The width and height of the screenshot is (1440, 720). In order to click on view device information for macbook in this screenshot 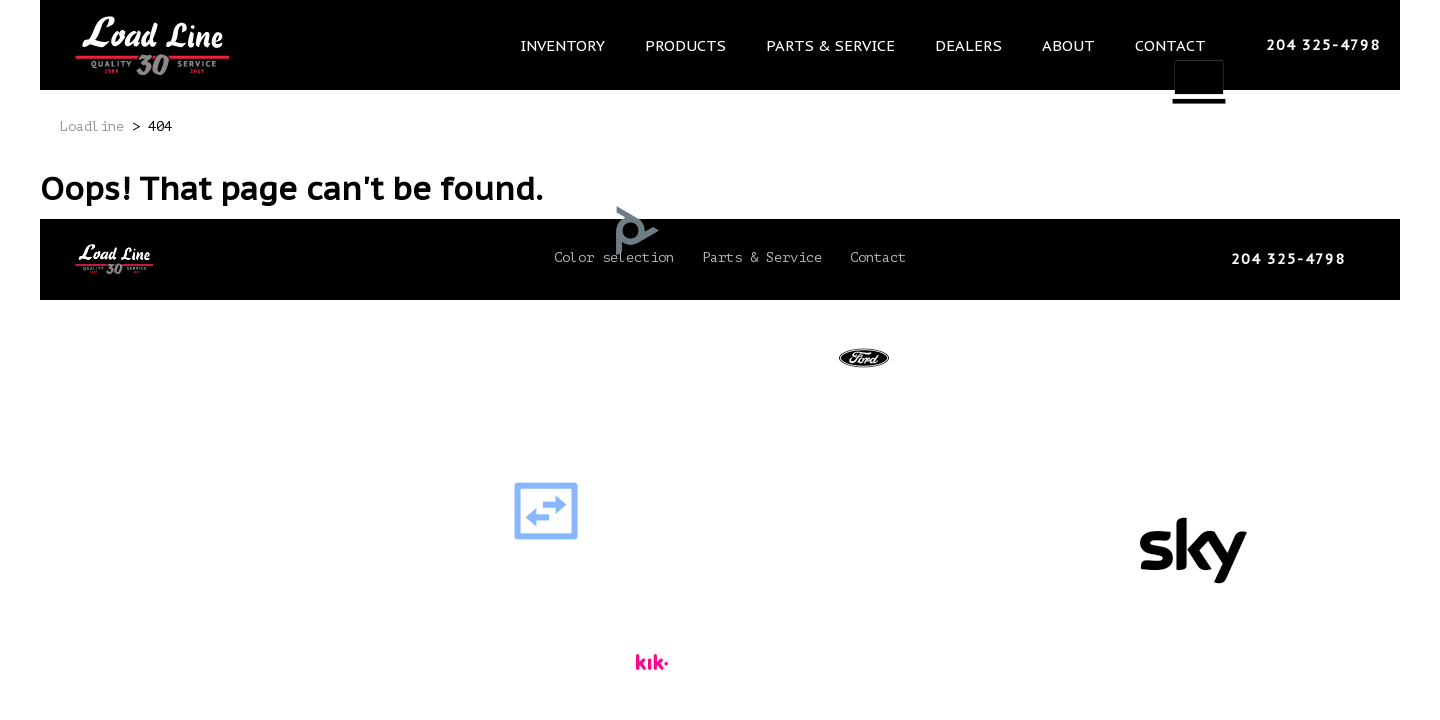, I will do `click(1199, 82)`.